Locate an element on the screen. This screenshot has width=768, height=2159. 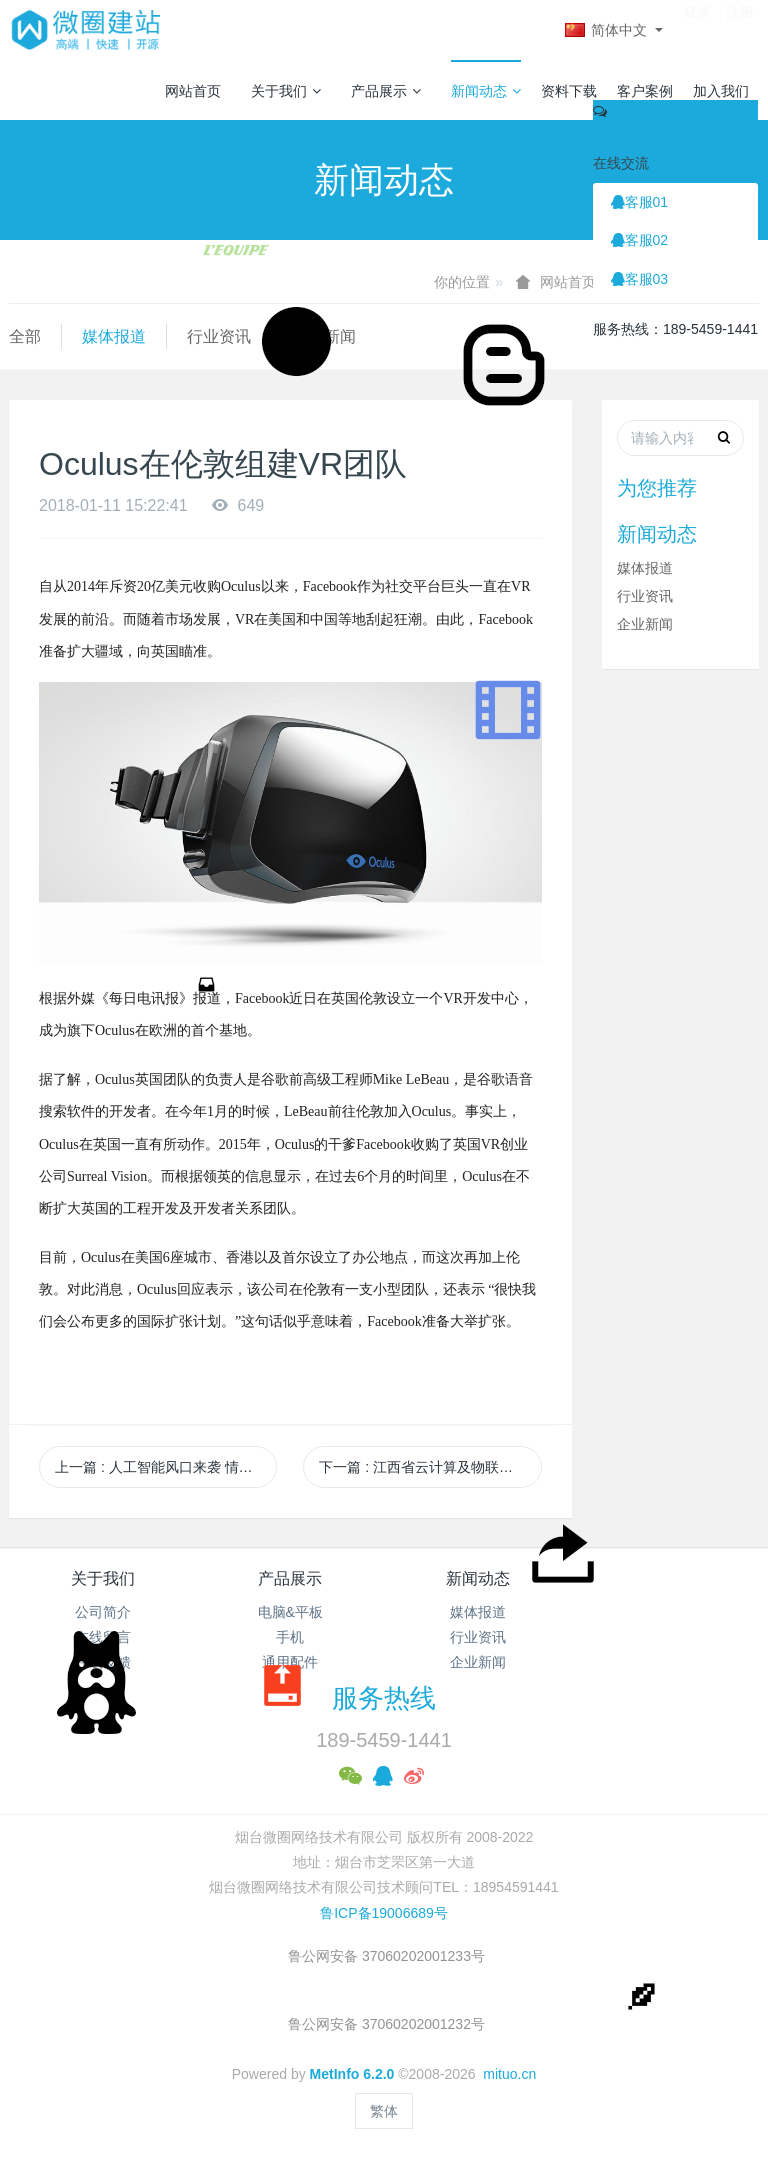
link to or open ameba account is located at coordinates (96, 1682).